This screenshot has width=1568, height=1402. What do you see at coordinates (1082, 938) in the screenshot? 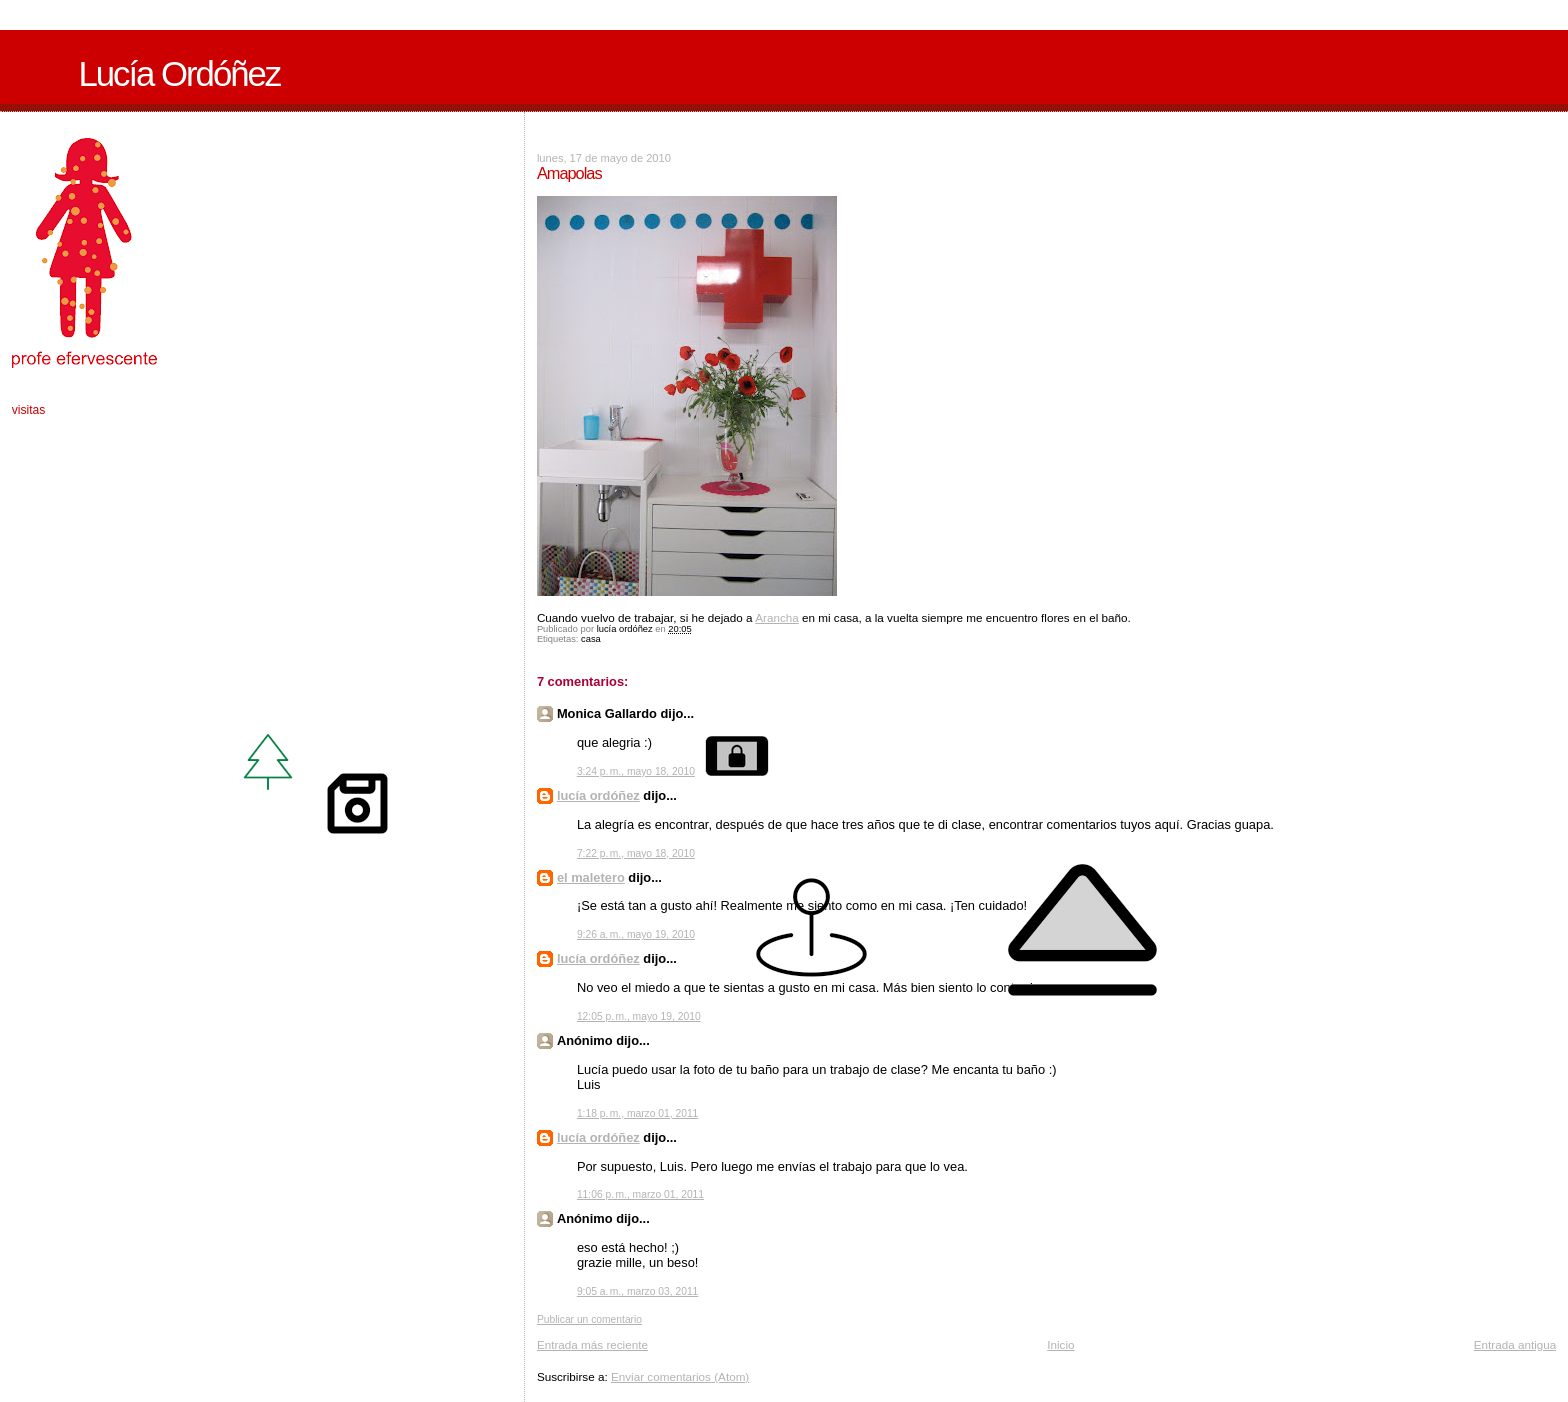
I see `eject media or disc` at bounding box center [1082, 938].